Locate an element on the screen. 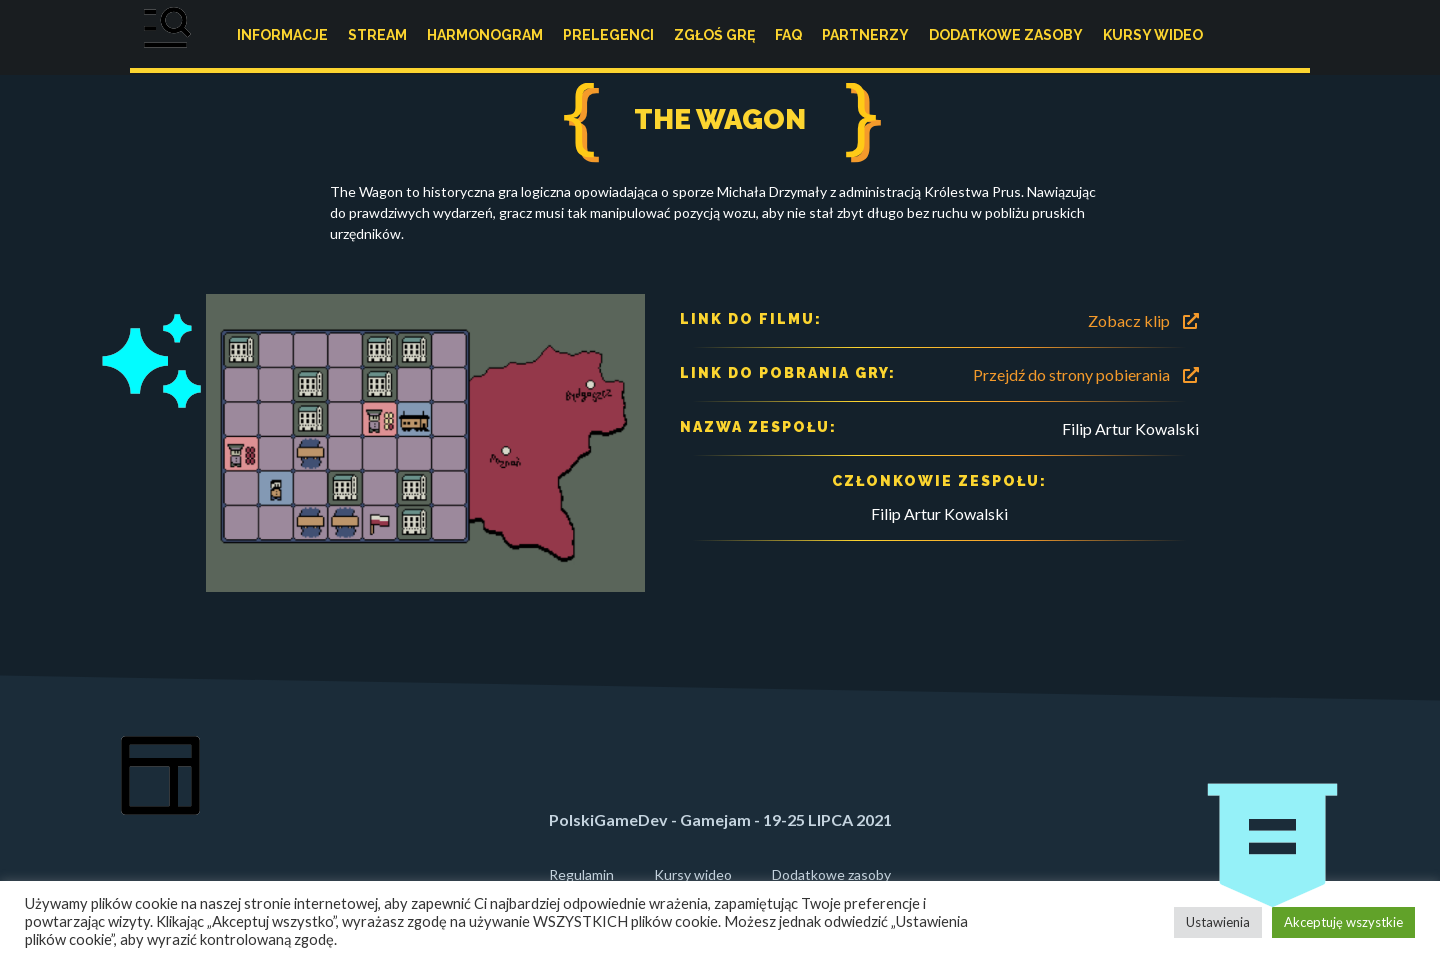  honor badge or achievement indicator is located at coordinates (1272, 842).